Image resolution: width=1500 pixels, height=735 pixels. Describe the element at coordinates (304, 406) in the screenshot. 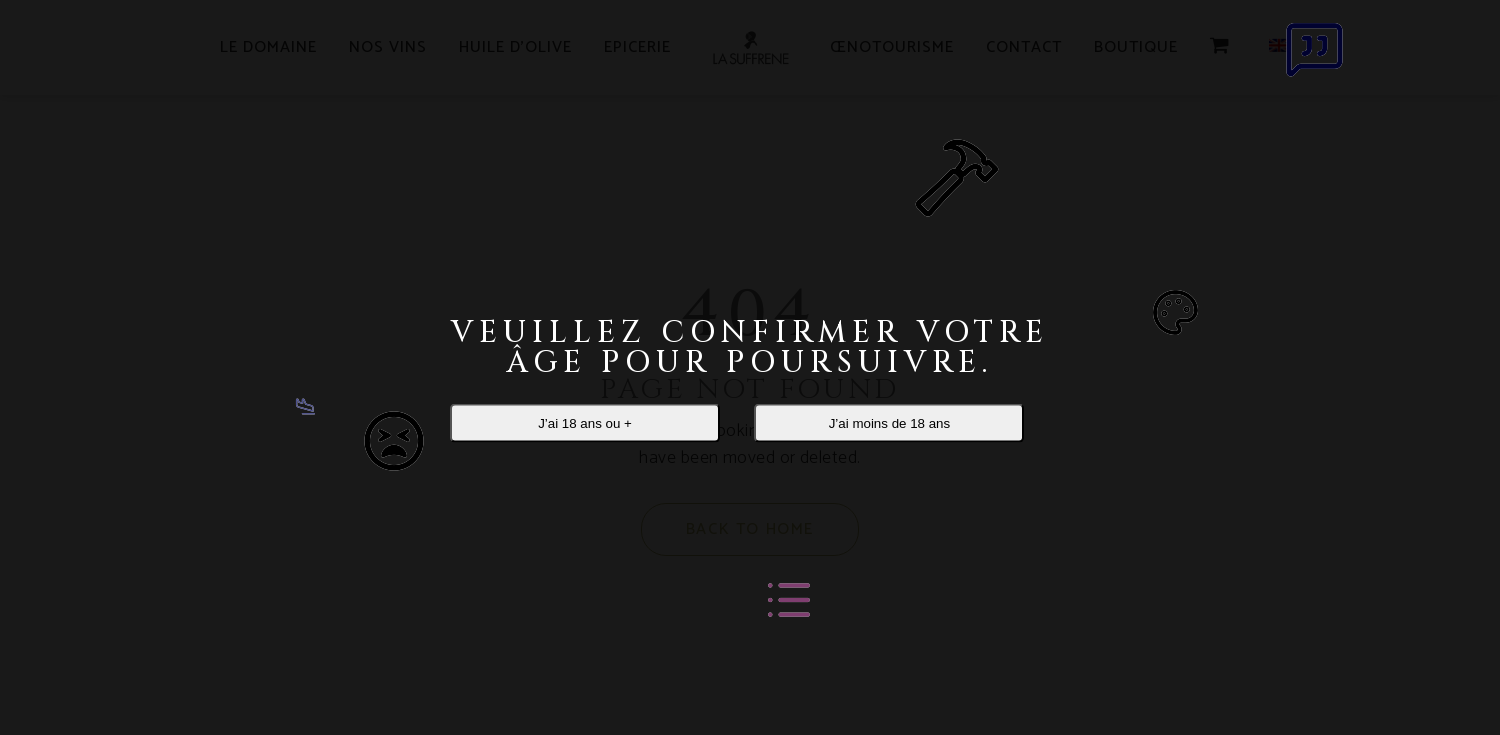

I see `indicates flight arrival or landing status` at that location.